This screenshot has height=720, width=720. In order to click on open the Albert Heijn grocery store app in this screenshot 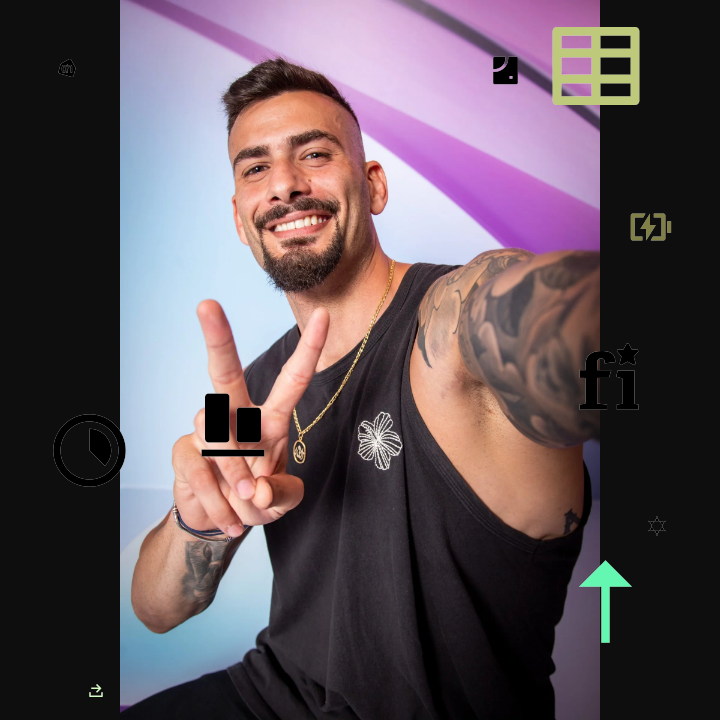, I will do `click(67, 68)`.